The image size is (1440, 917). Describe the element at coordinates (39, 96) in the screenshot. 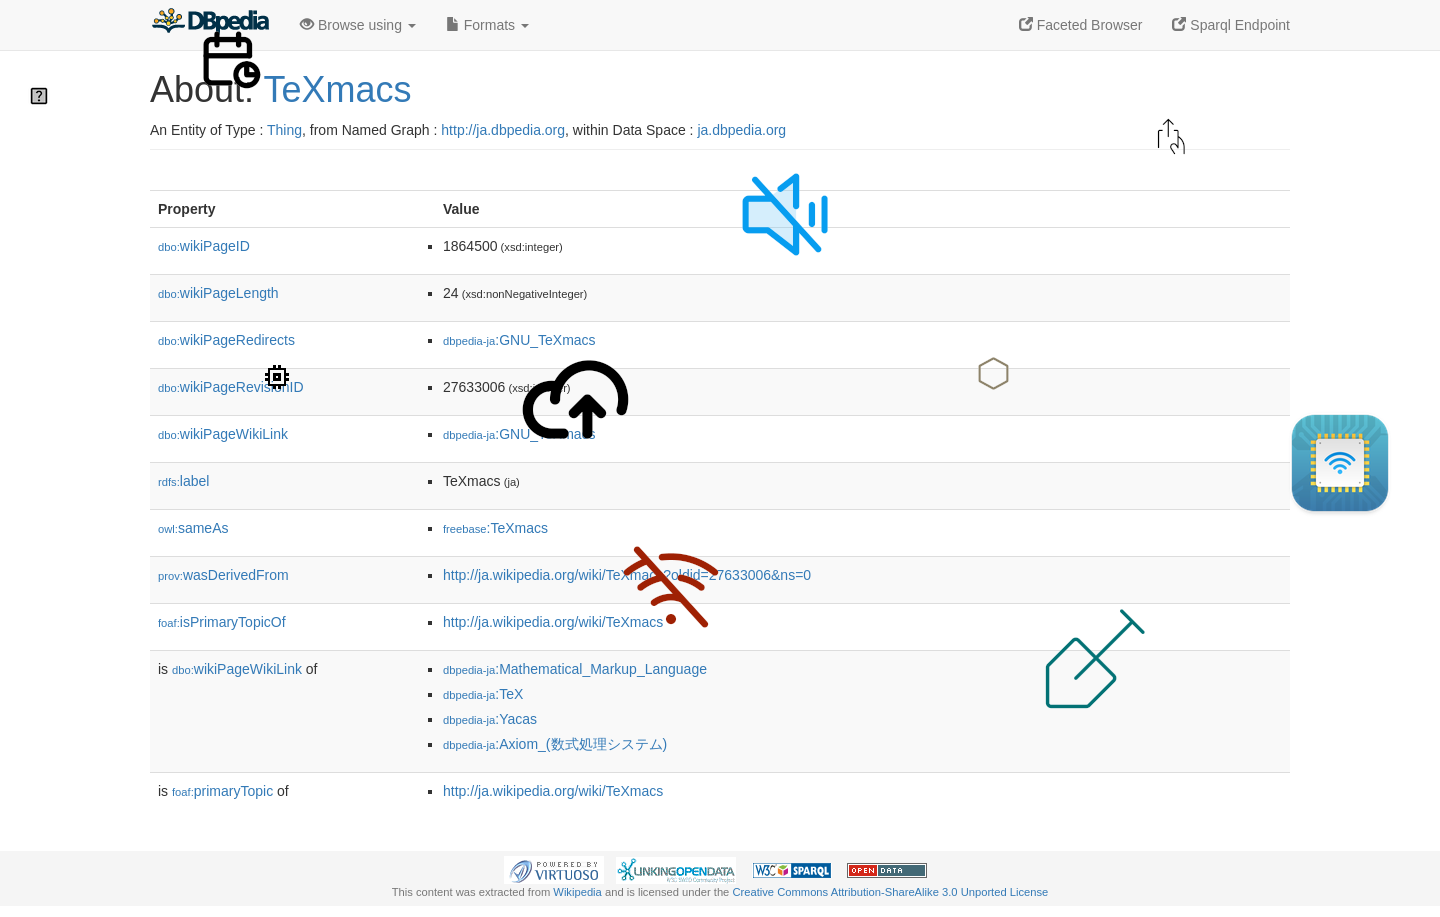

I see `access help center or support resources` at that location.